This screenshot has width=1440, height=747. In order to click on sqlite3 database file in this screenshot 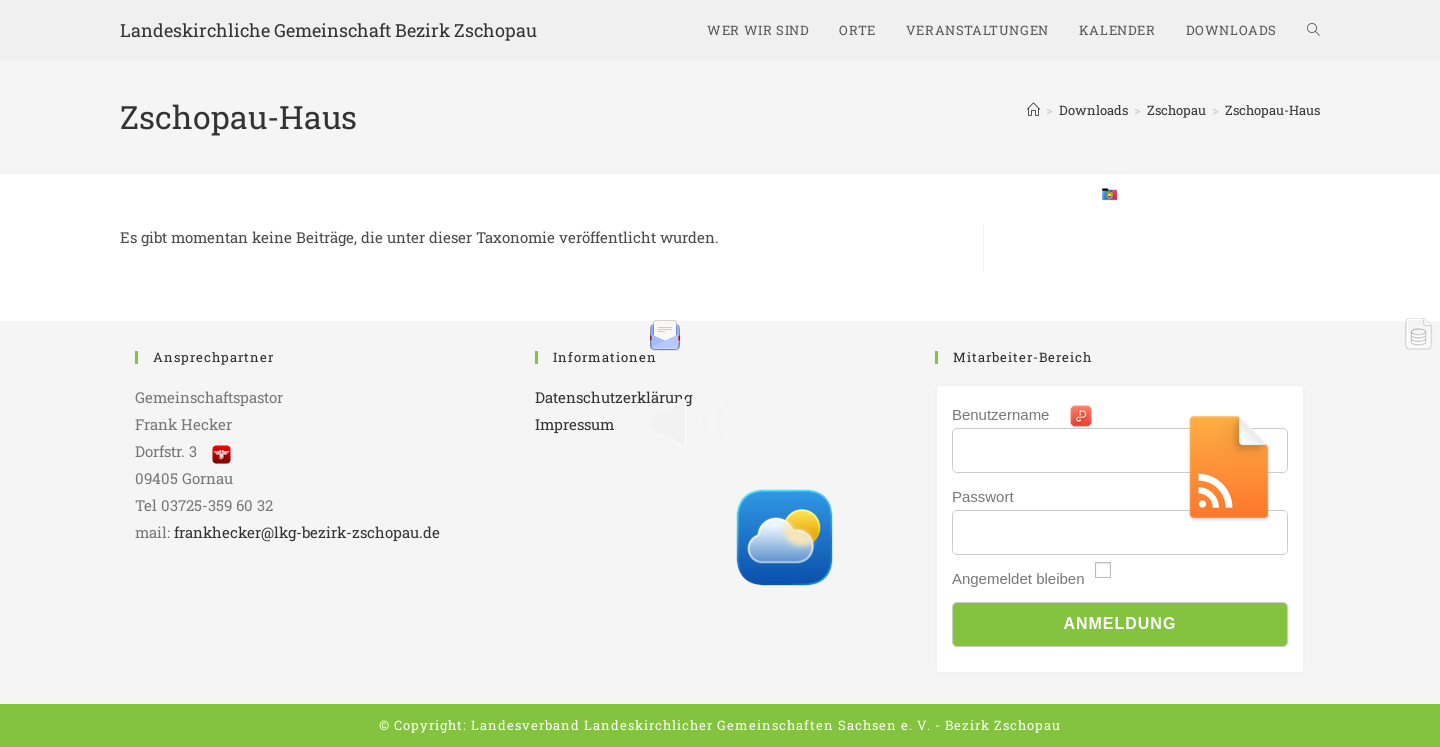, I will do `click(1418, 333)`.